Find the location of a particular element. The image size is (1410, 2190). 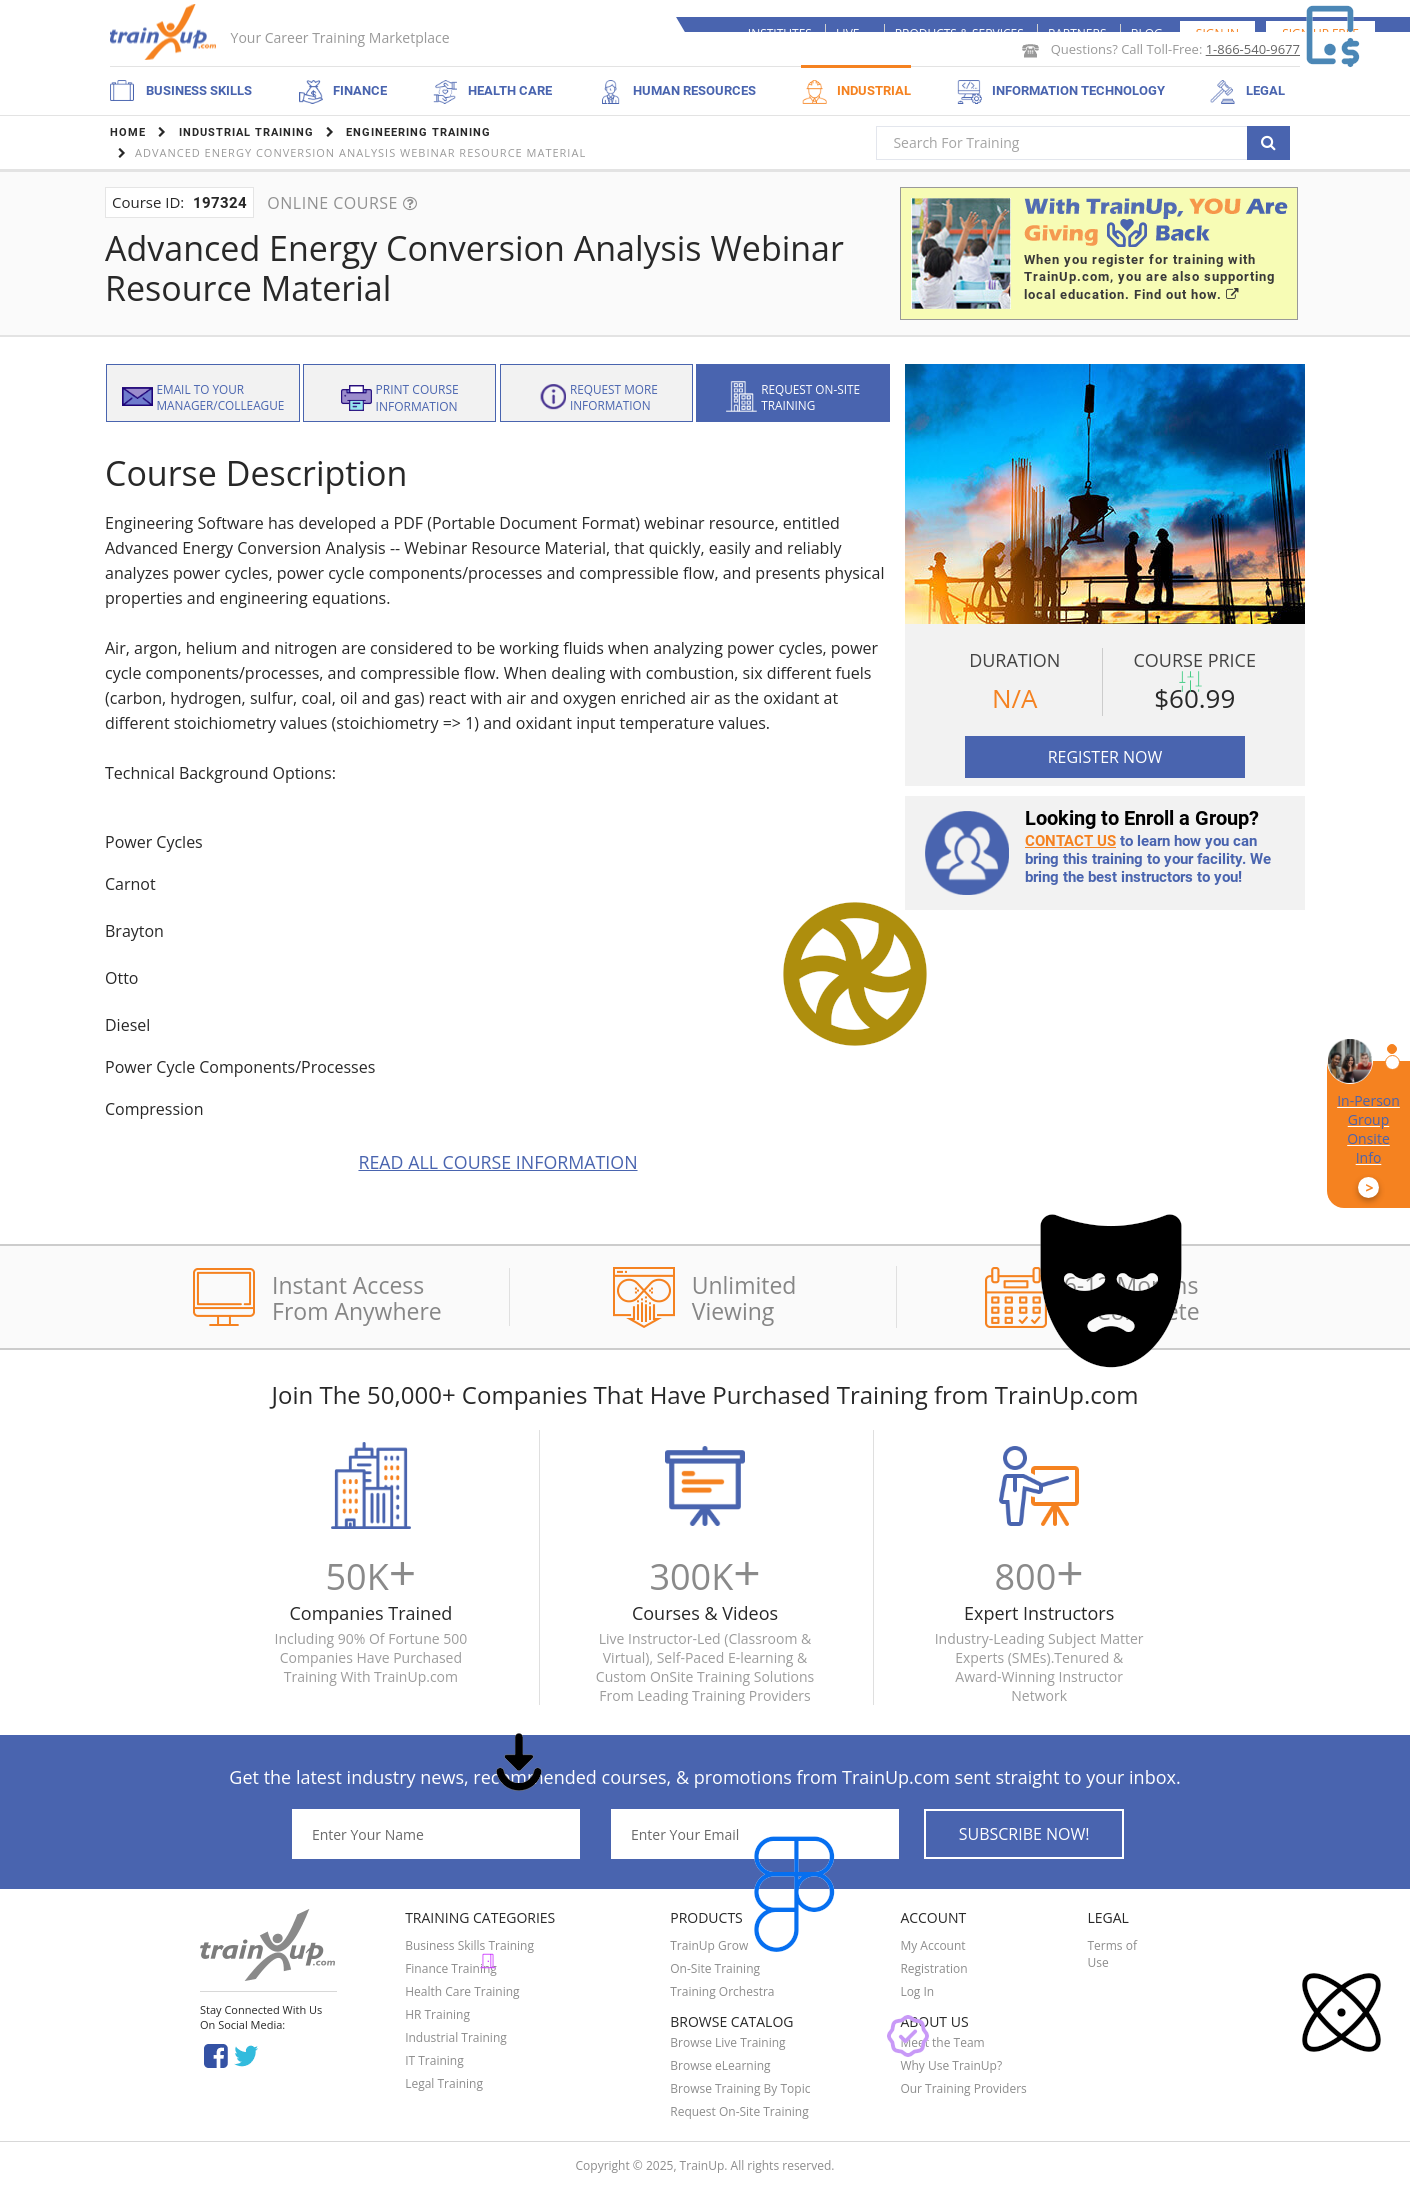

access tablet payment or billing settings is located at coordinates (1330, 35).